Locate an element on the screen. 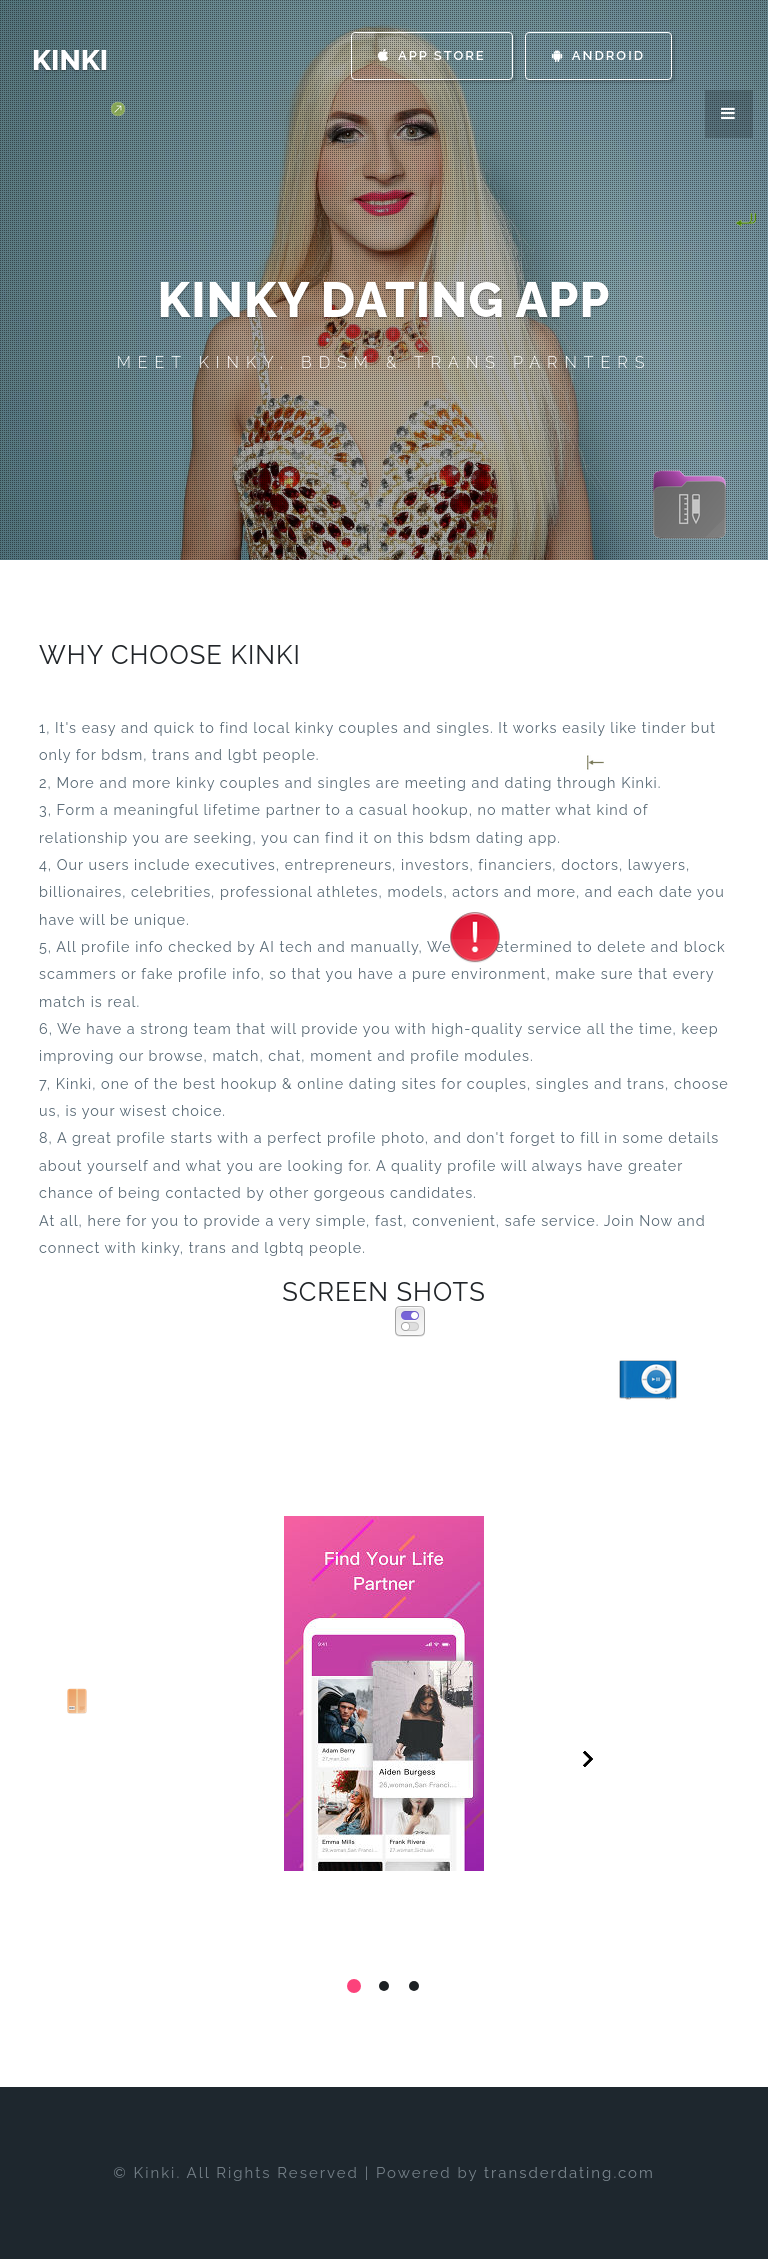  go to the first item in a list or sequence is located at coordinates (595, 762).